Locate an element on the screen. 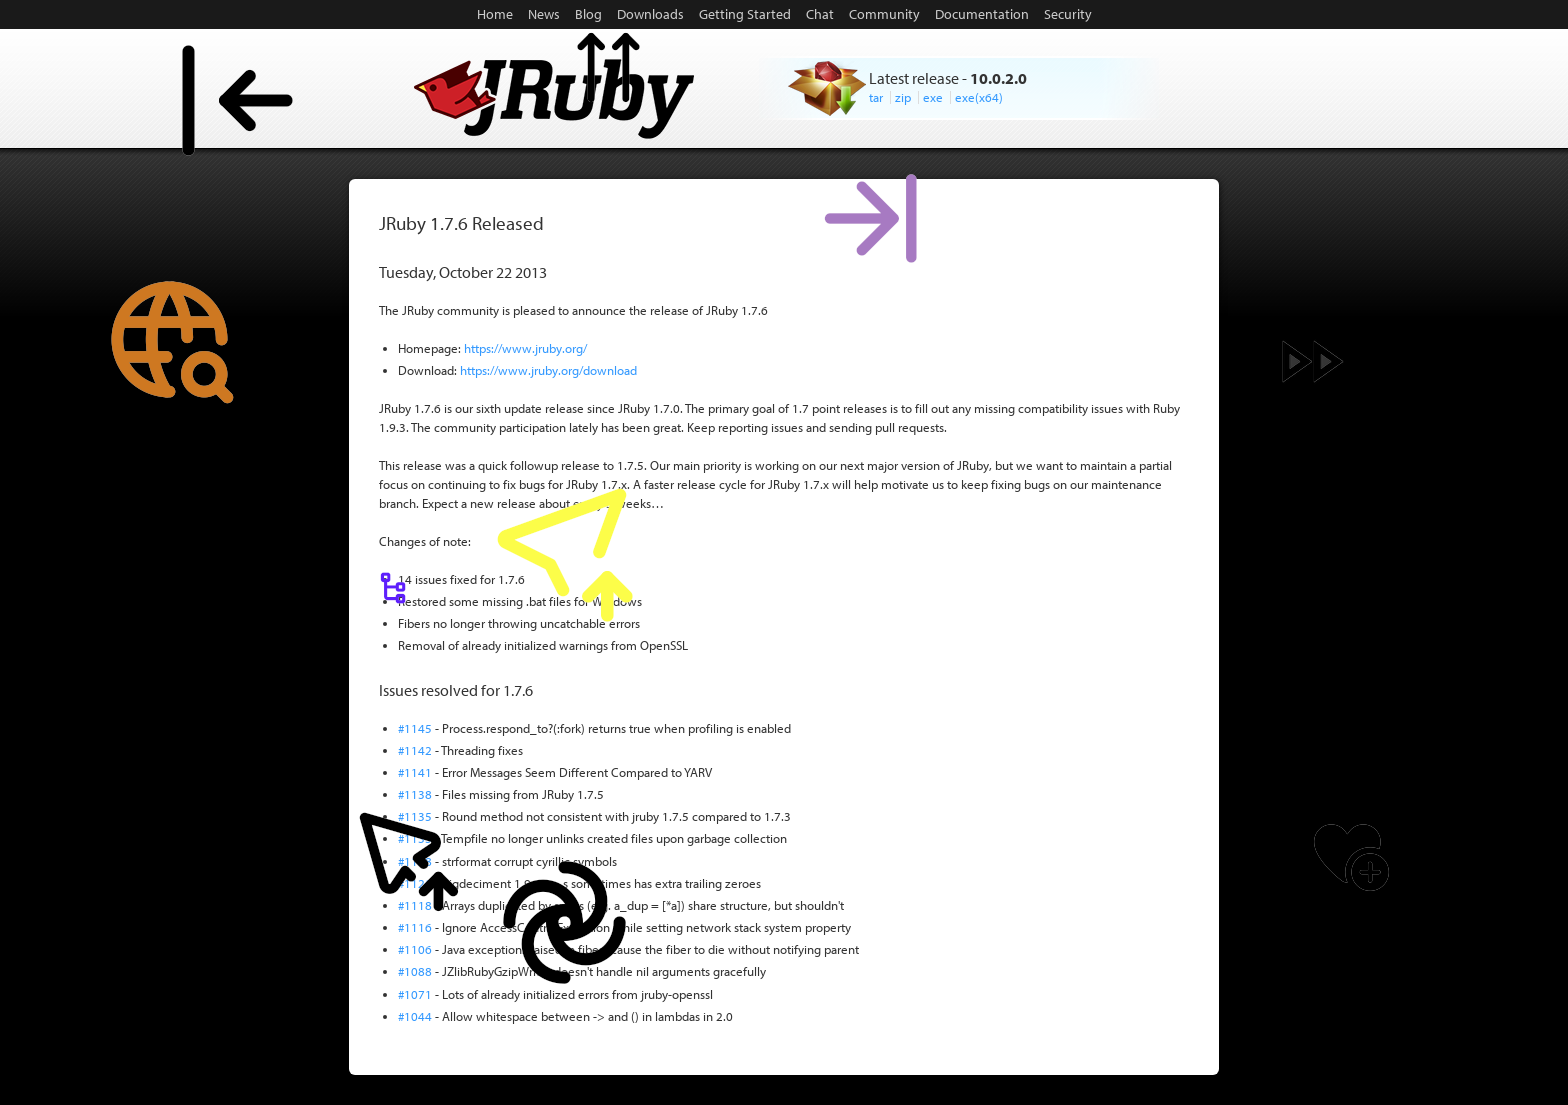 This screenshot has width=1568, height=1105. scroll to top of page is located at coordinates (404, 857).